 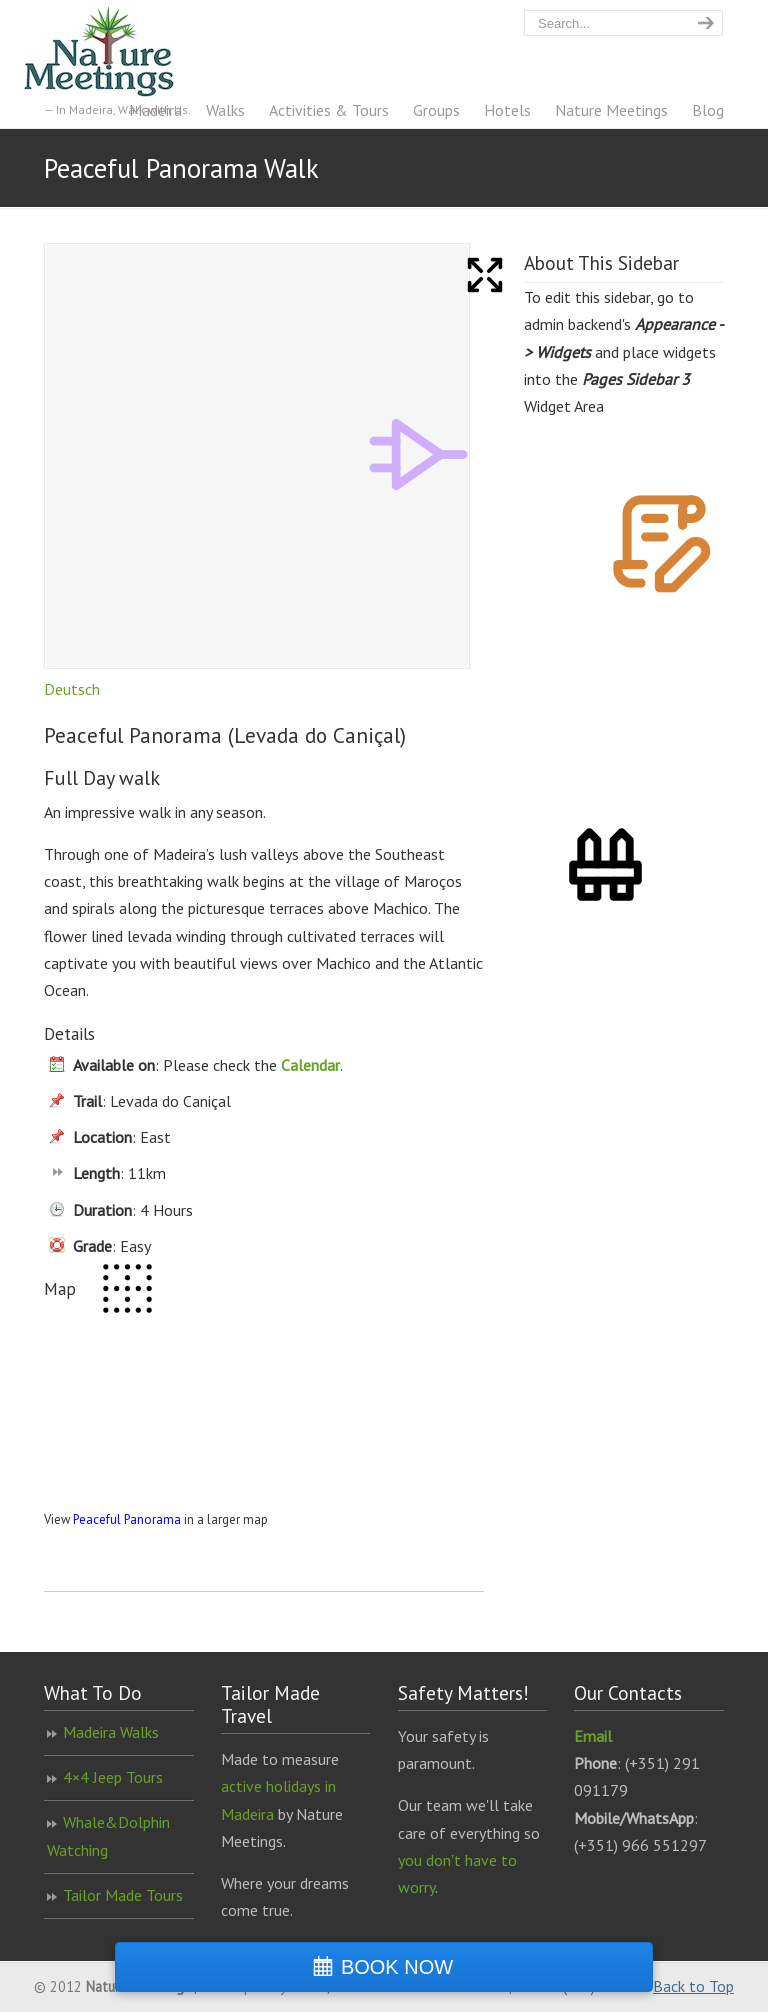 I want to click on expand to fullscreen mode, so click(x=485, y=275).